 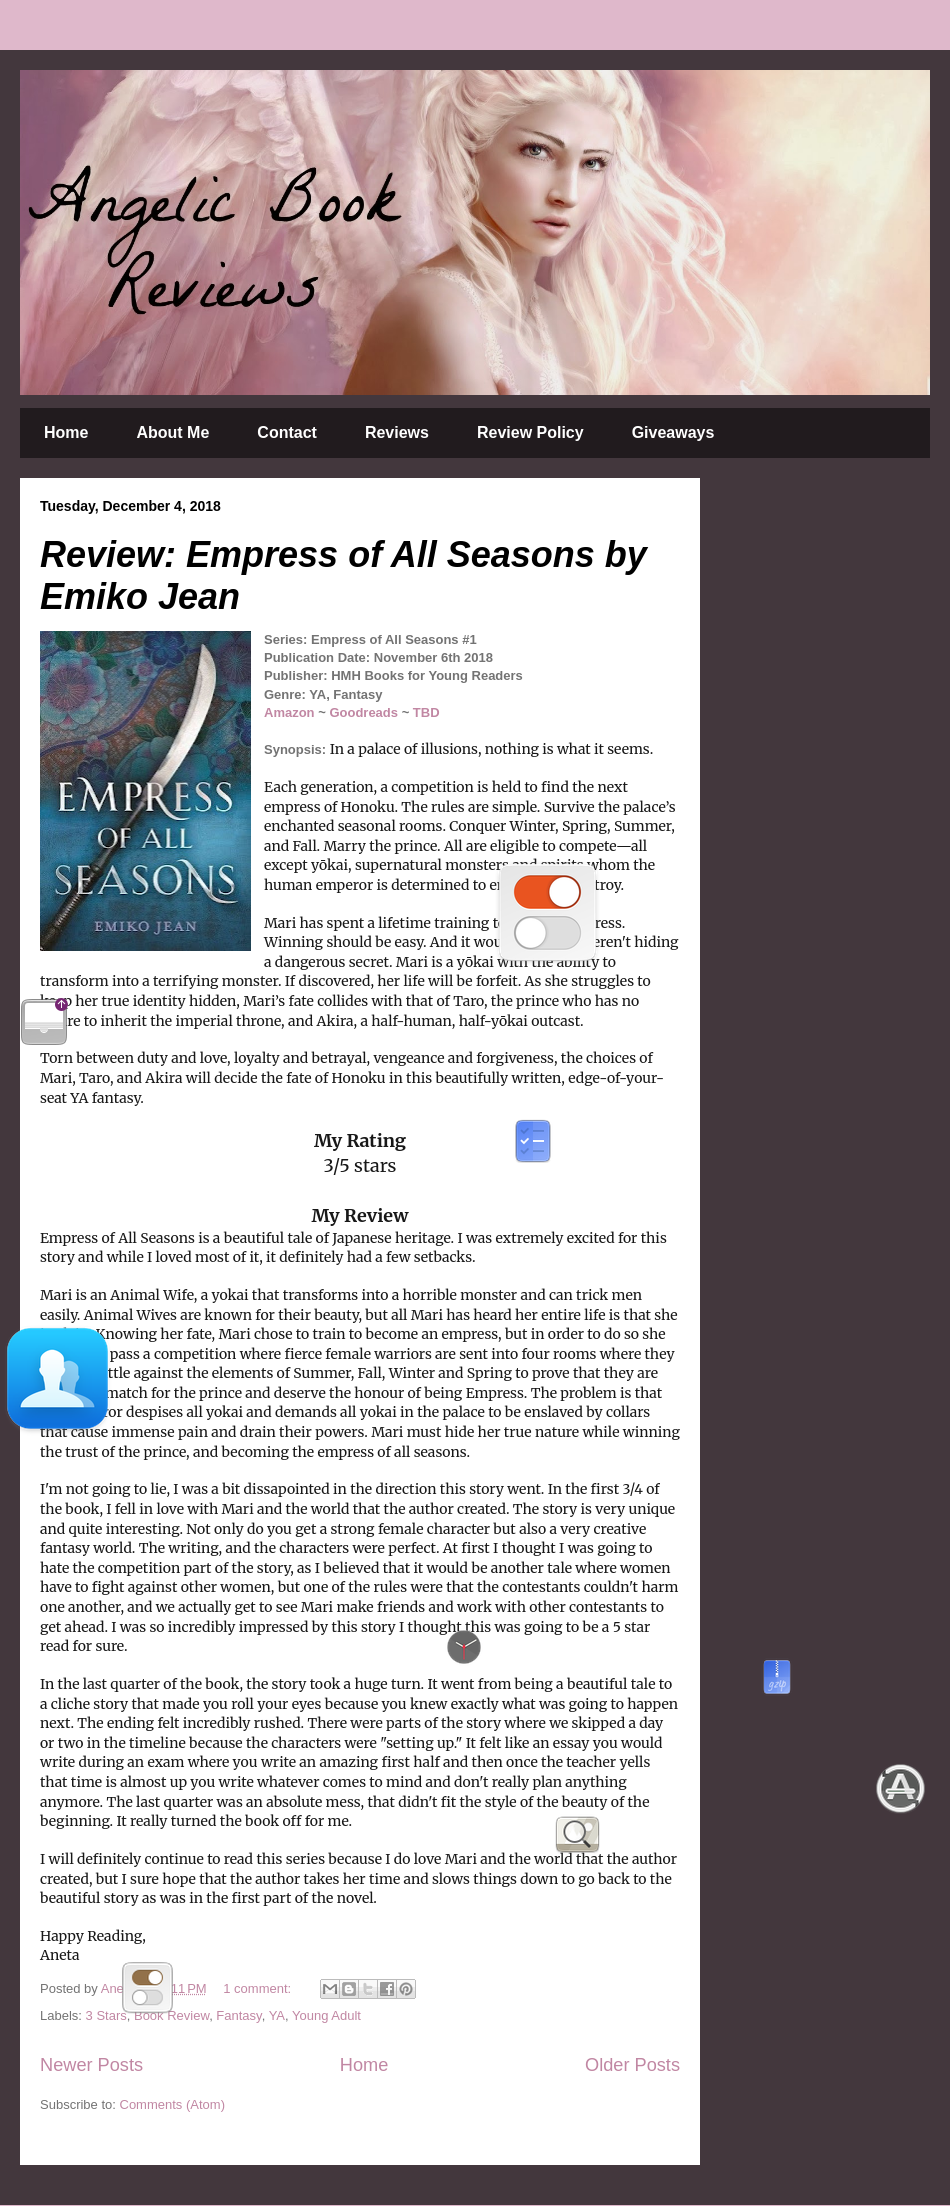 I want to click on view outgoing mail queue, so click(x=44, y=1022).